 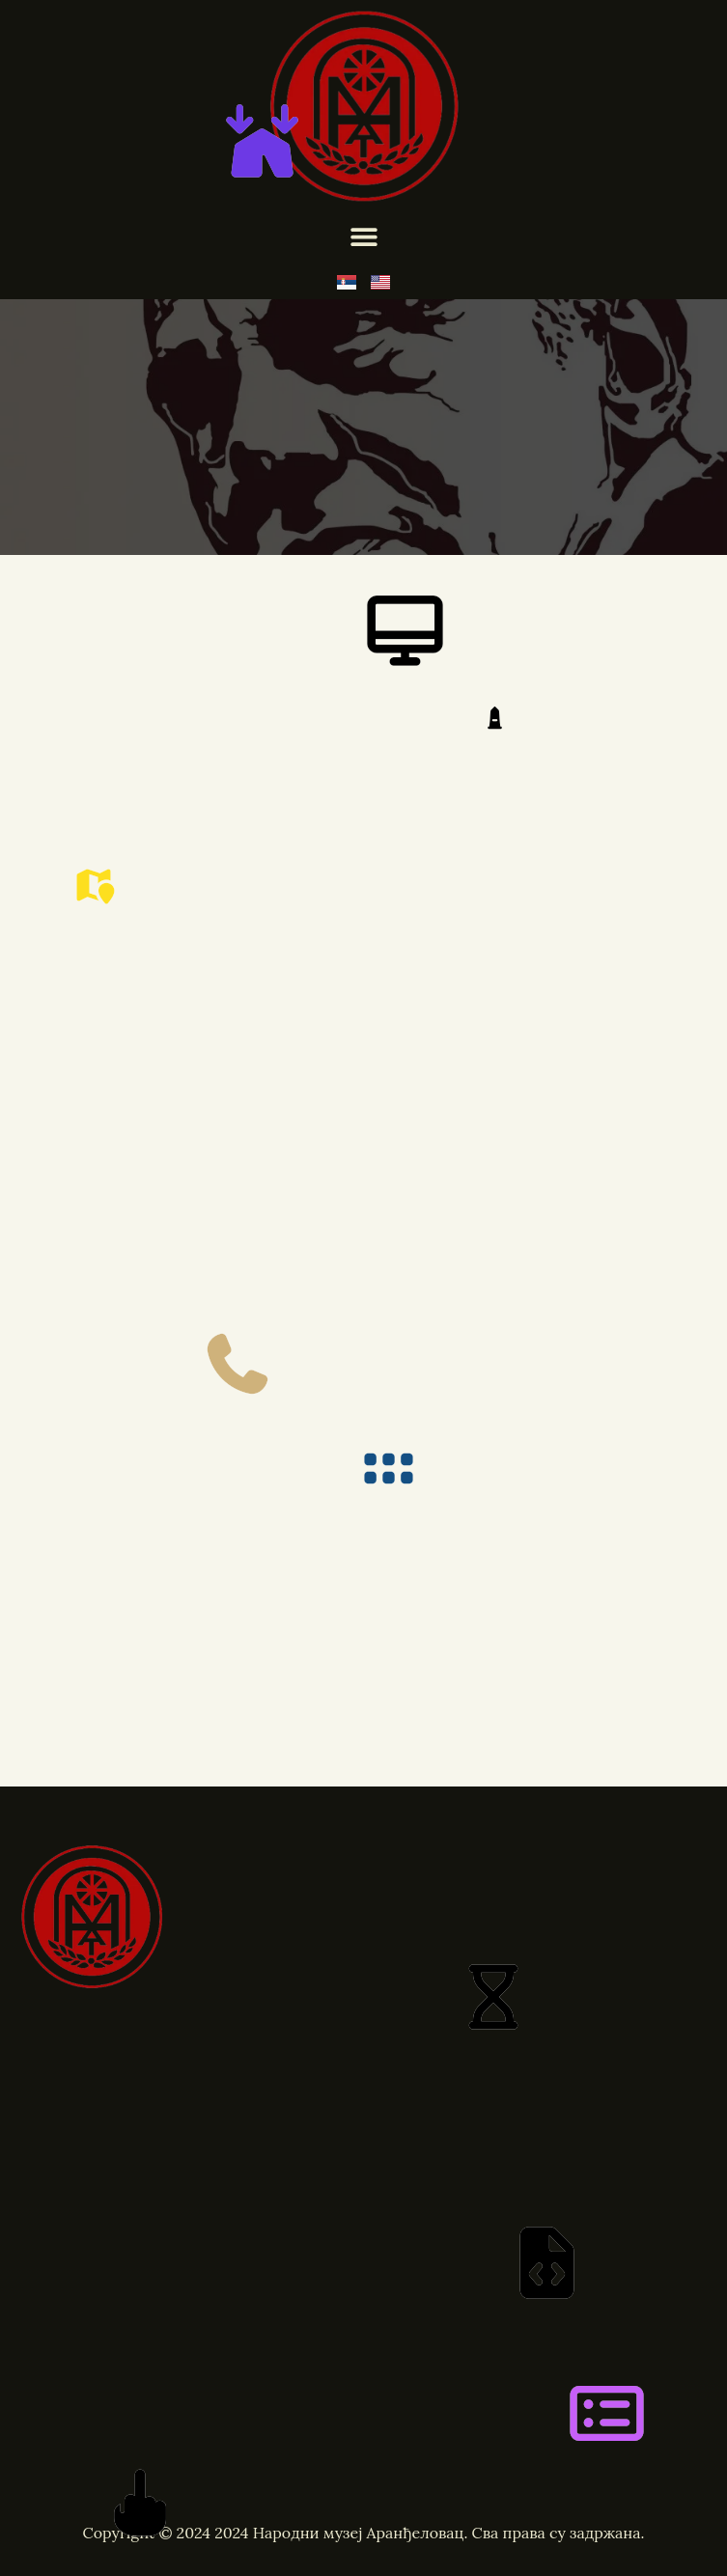 What do you see at coordinates (262, 141) in the screenshot?
I see `set up camp at this location` at bounding box center [262, 141].